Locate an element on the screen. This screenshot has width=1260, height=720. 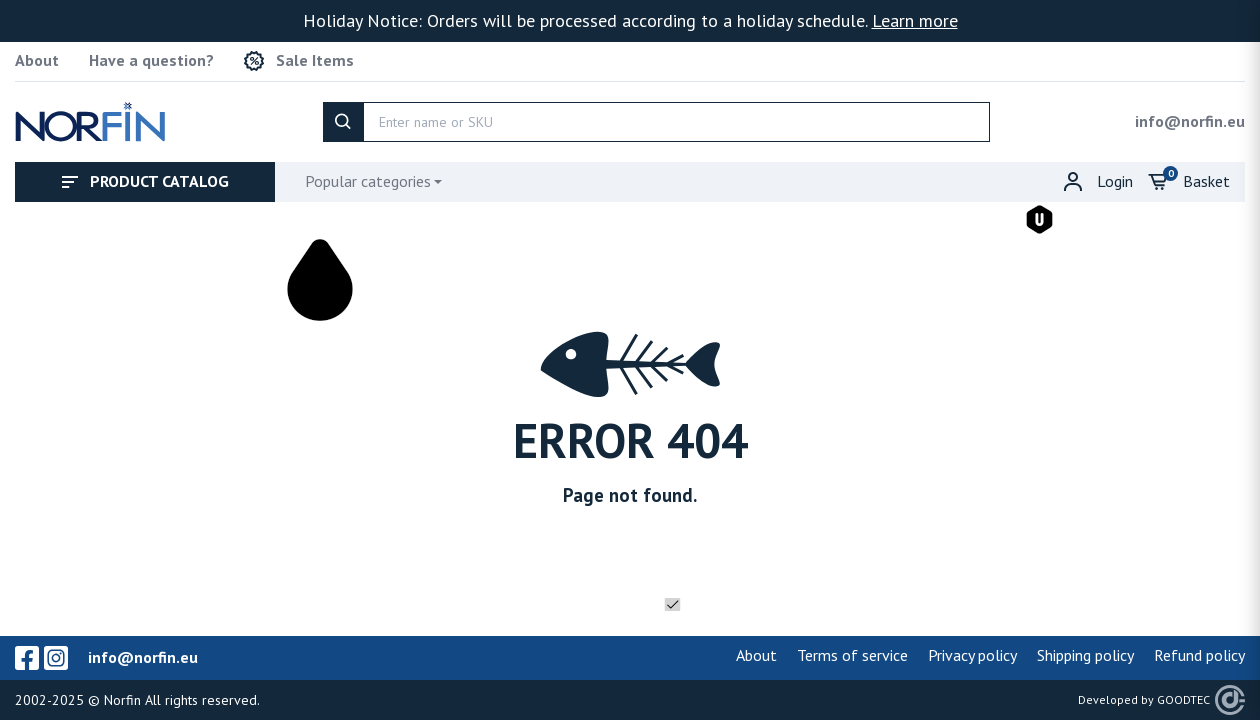
indicates a user or username initial is located at coordinates (1039, 219).